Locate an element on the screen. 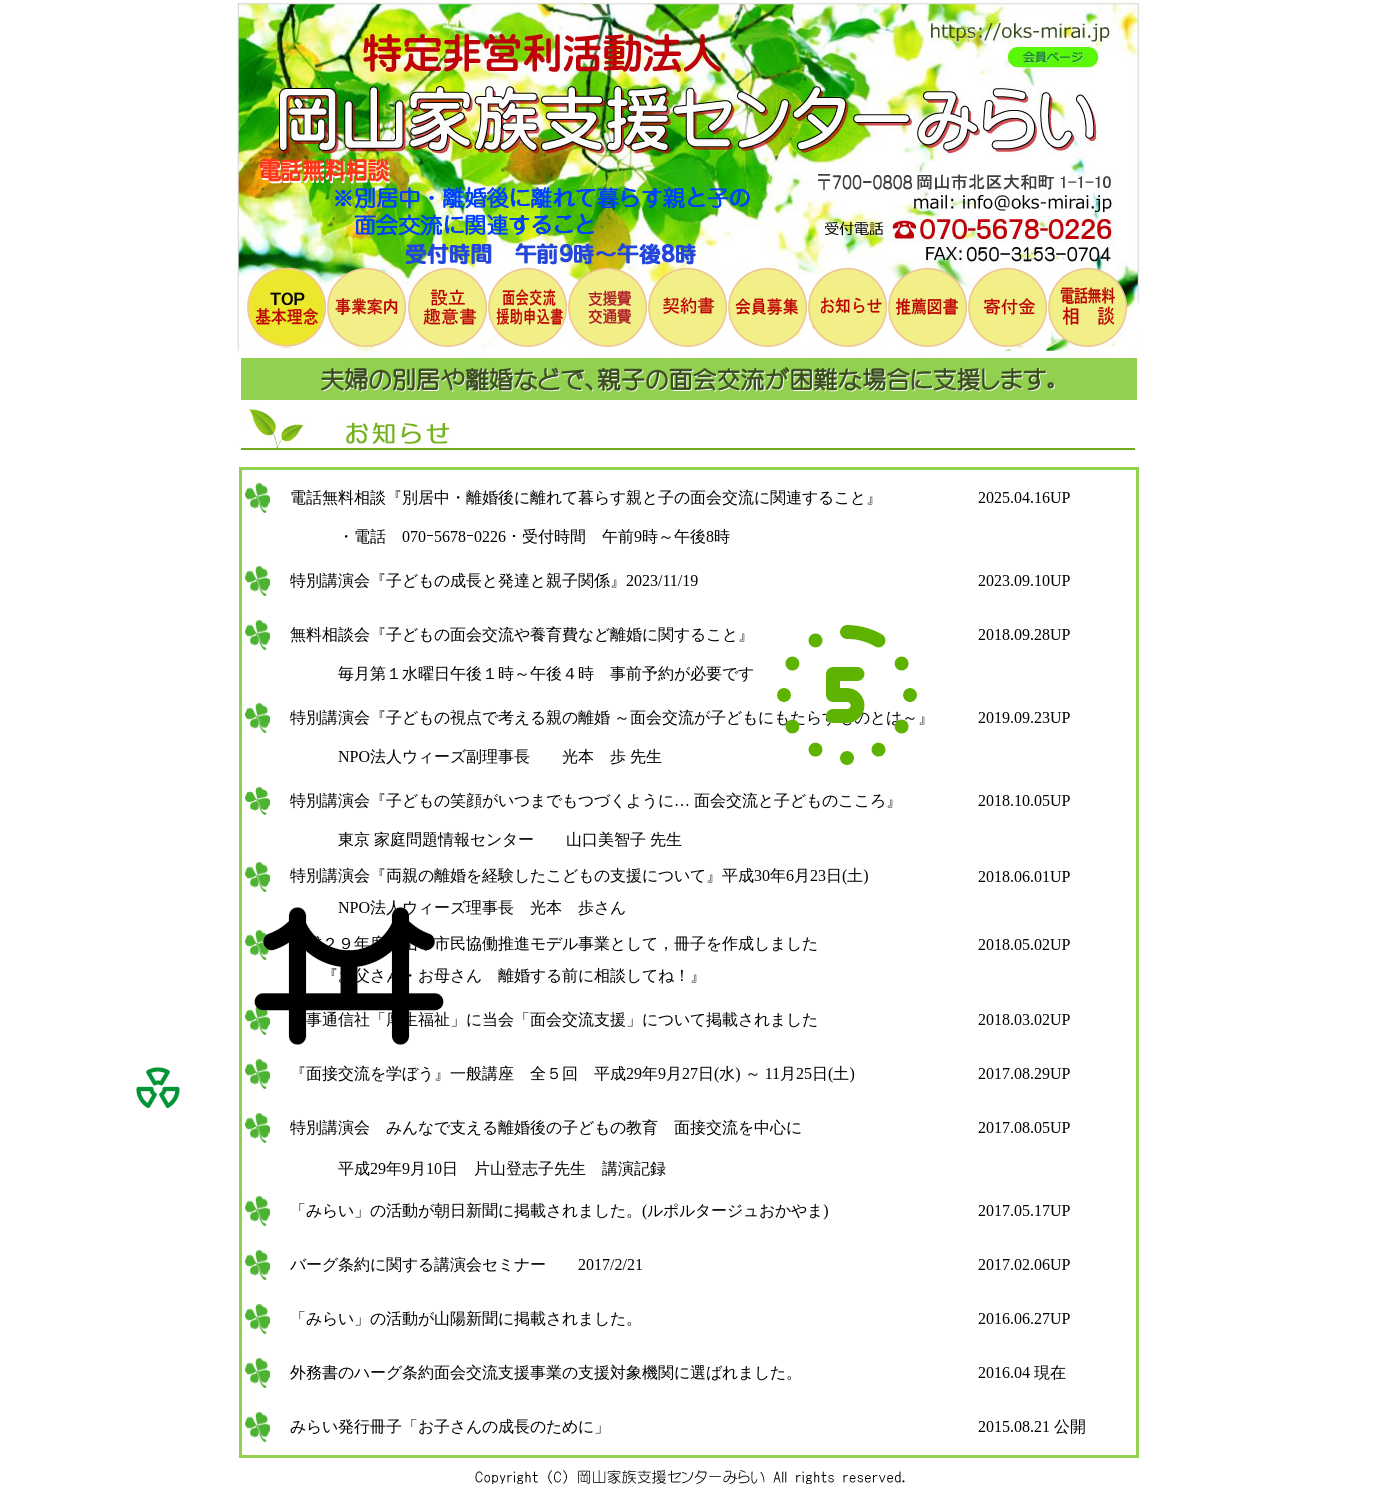 The height and width of the screenshot is (1494, 1378). view bridge or infrastructure information is located at coordinates (349, 976).